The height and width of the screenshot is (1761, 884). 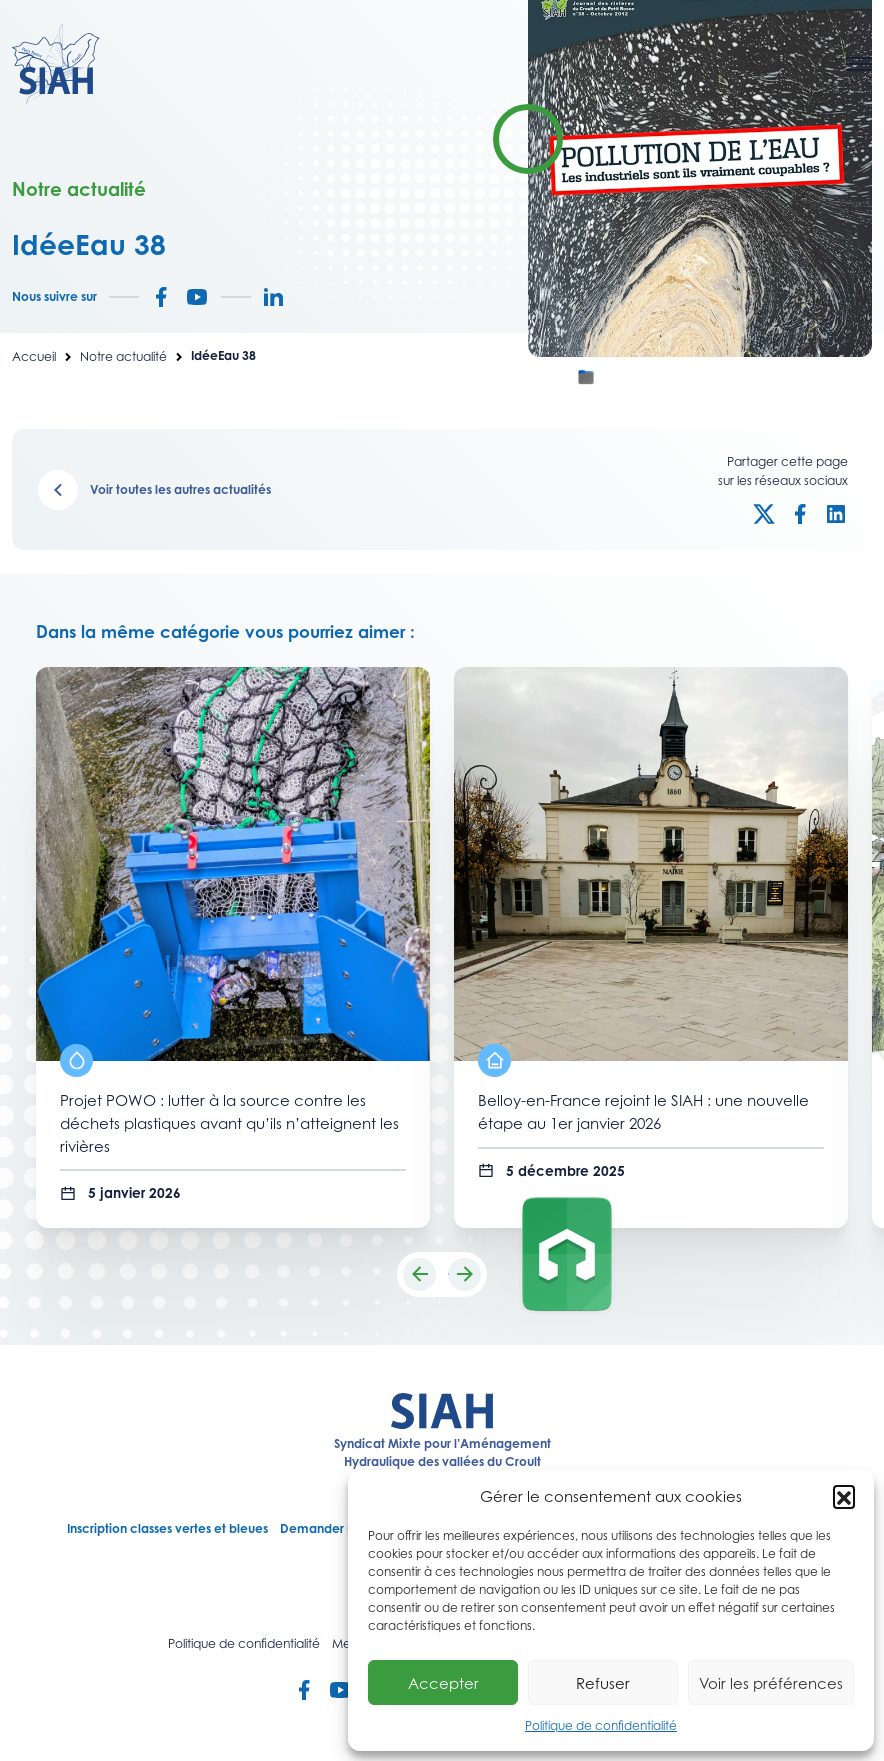 I want to click on an LMMS music project file, so click(x=567, y=1254).